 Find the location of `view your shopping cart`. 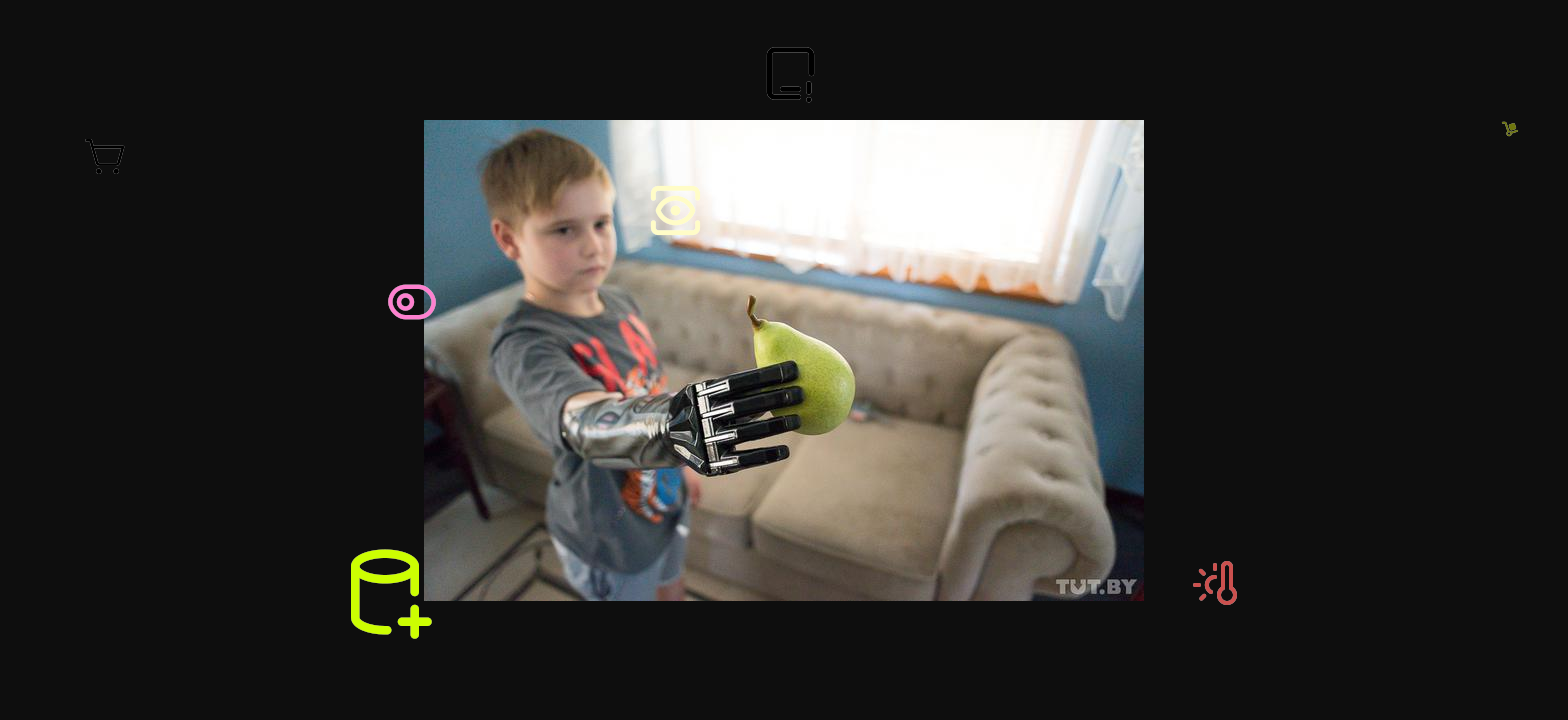

view your shopping cart is located at coordinates (105, 156).